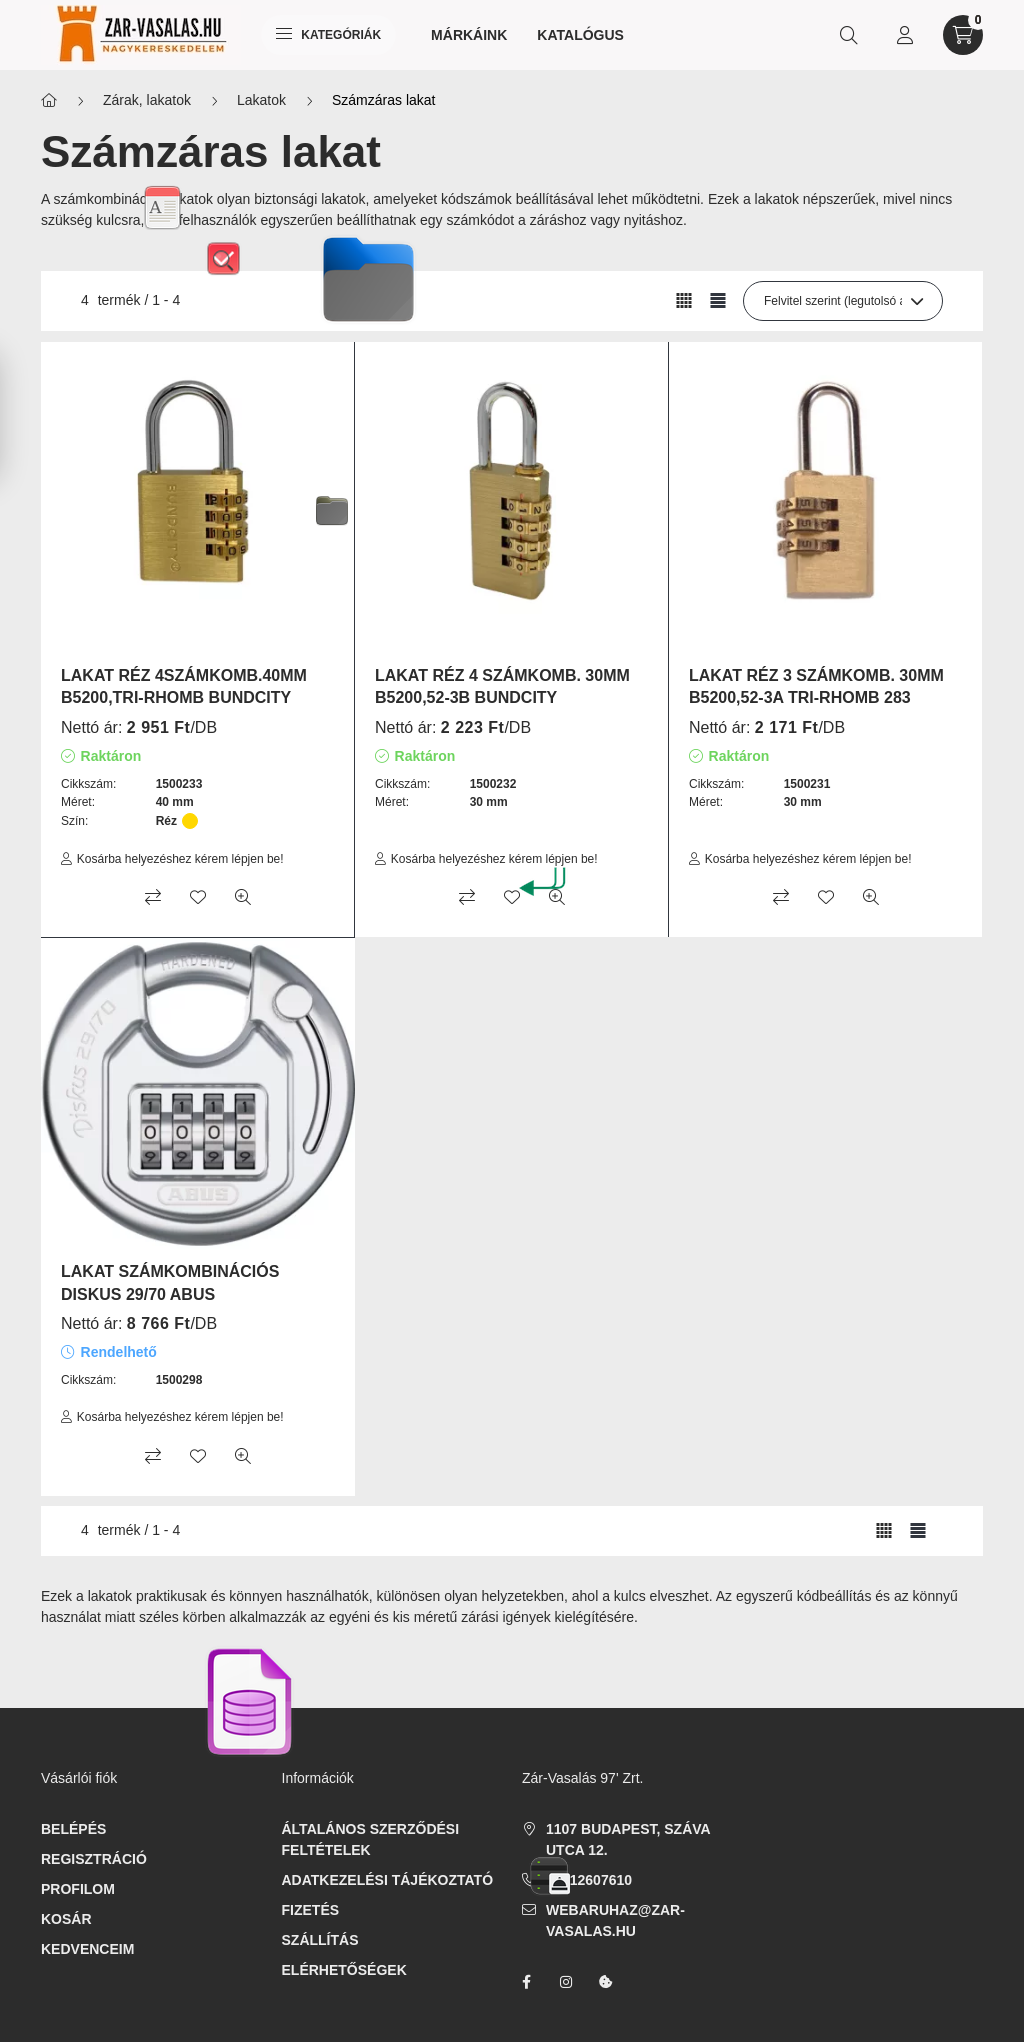 The height and width of the screenshot is (2042, 1024). Describe the element at coordinates (541, 881) in the screenshot. I see `reply all to an email message` at that location.